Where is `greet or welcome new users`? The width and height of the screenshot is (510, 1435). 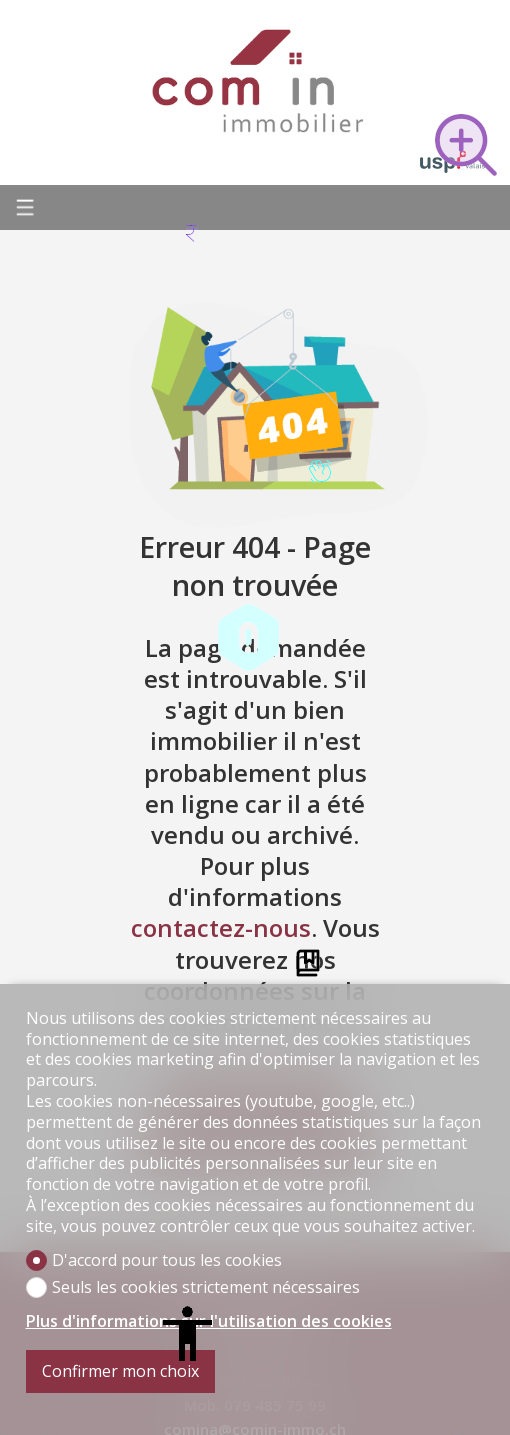 greet or welcome new users is located at coordinates (320, 471).